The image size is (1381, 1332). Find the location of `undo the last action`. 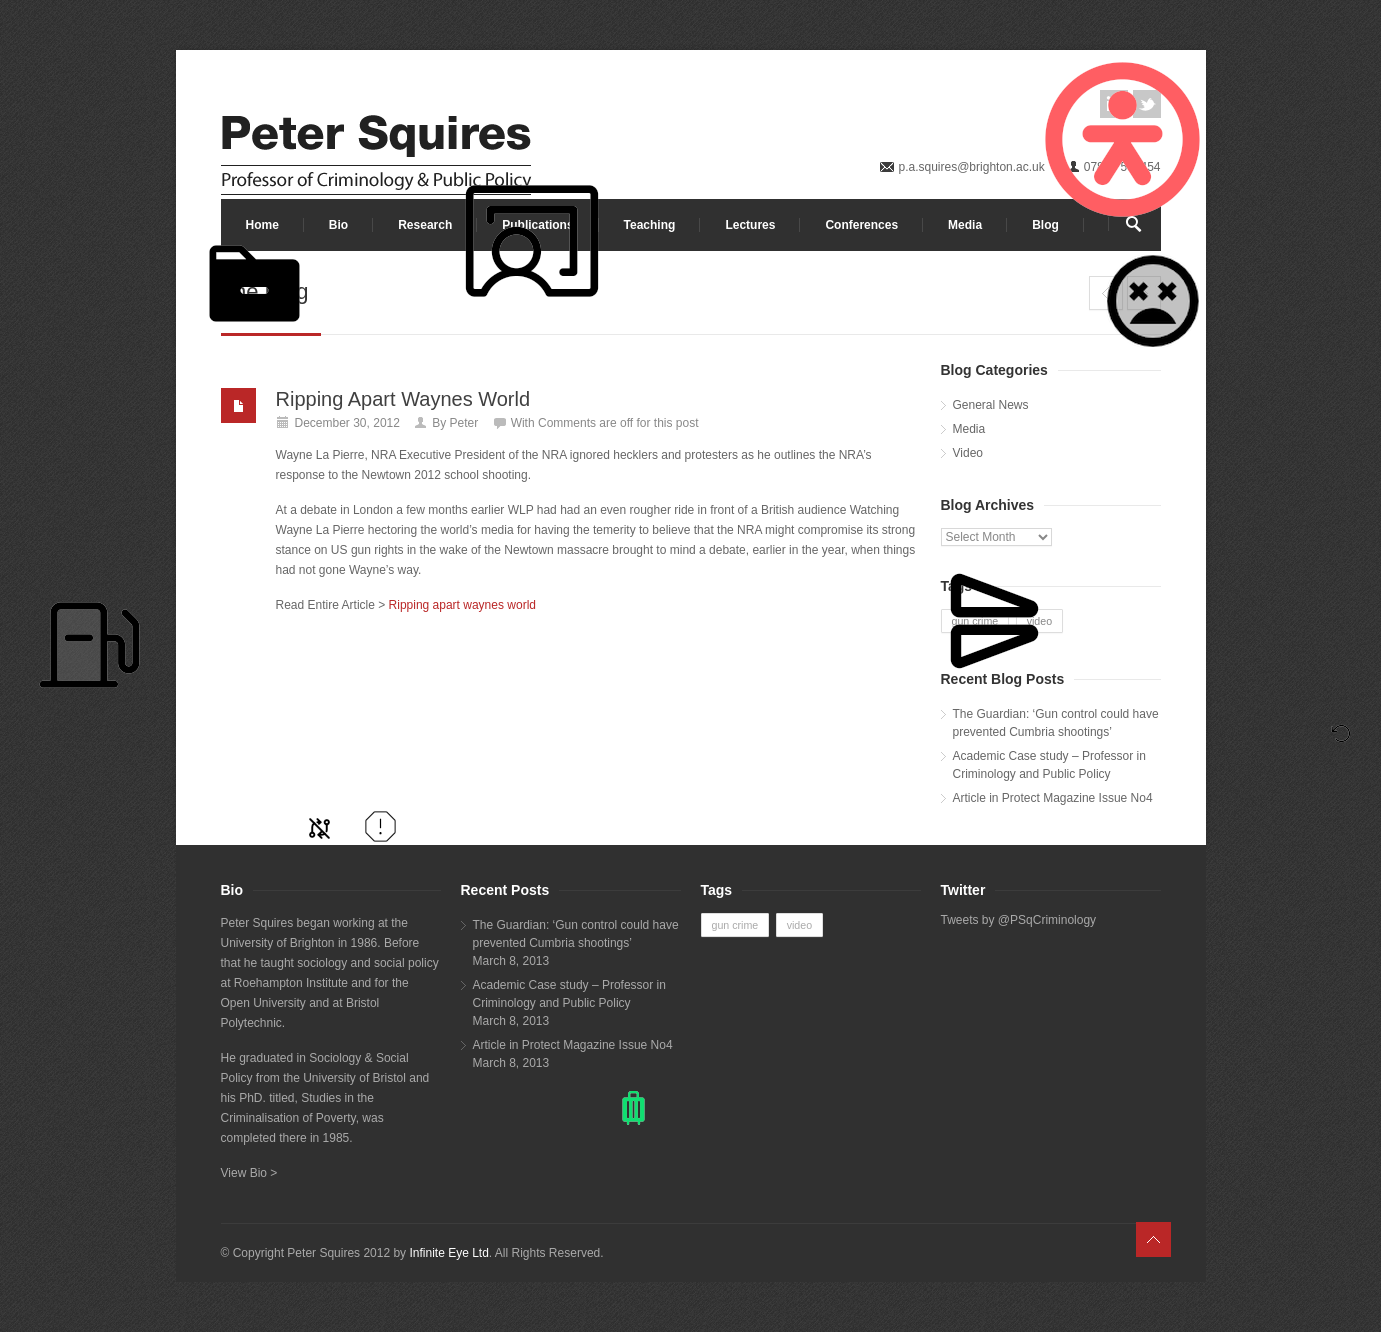

undo the last action is located at coordinates (1341, 733).